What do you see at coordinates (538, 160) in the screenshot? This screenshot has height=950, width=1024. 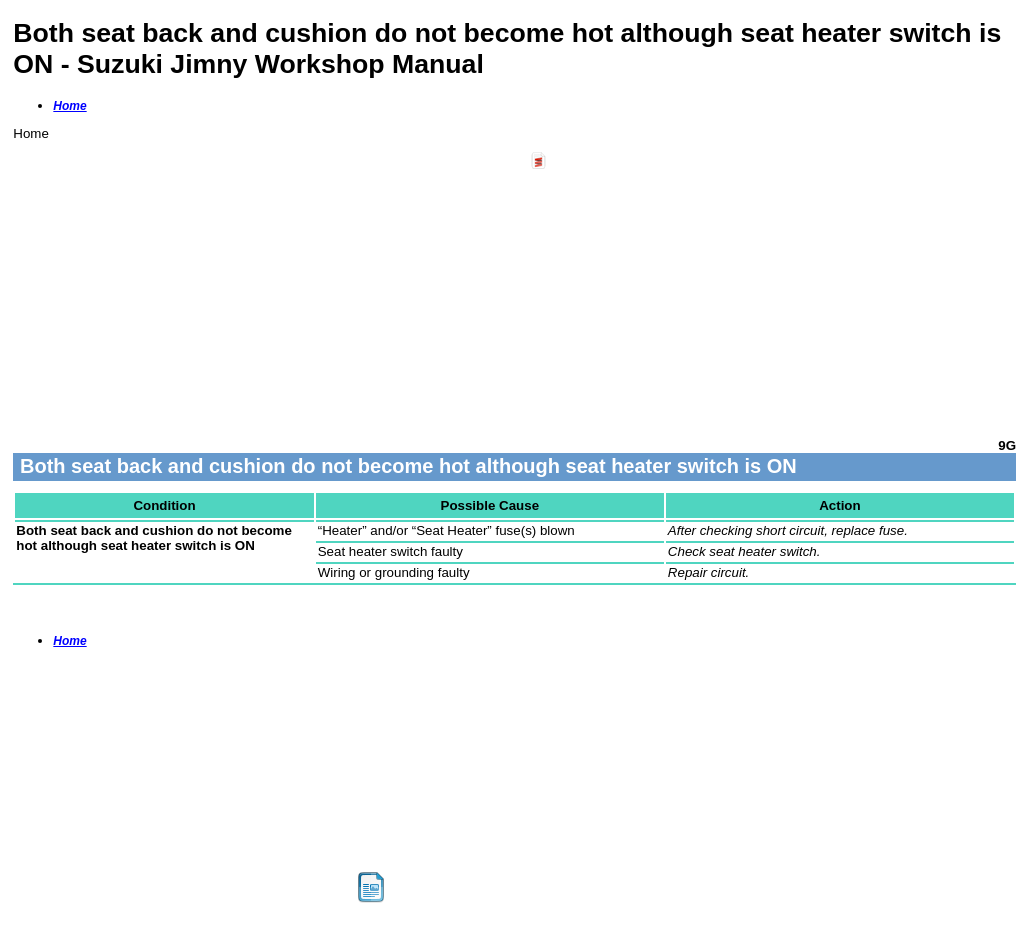 I see `a scala programming language source file` at bounding box center [538, 160].